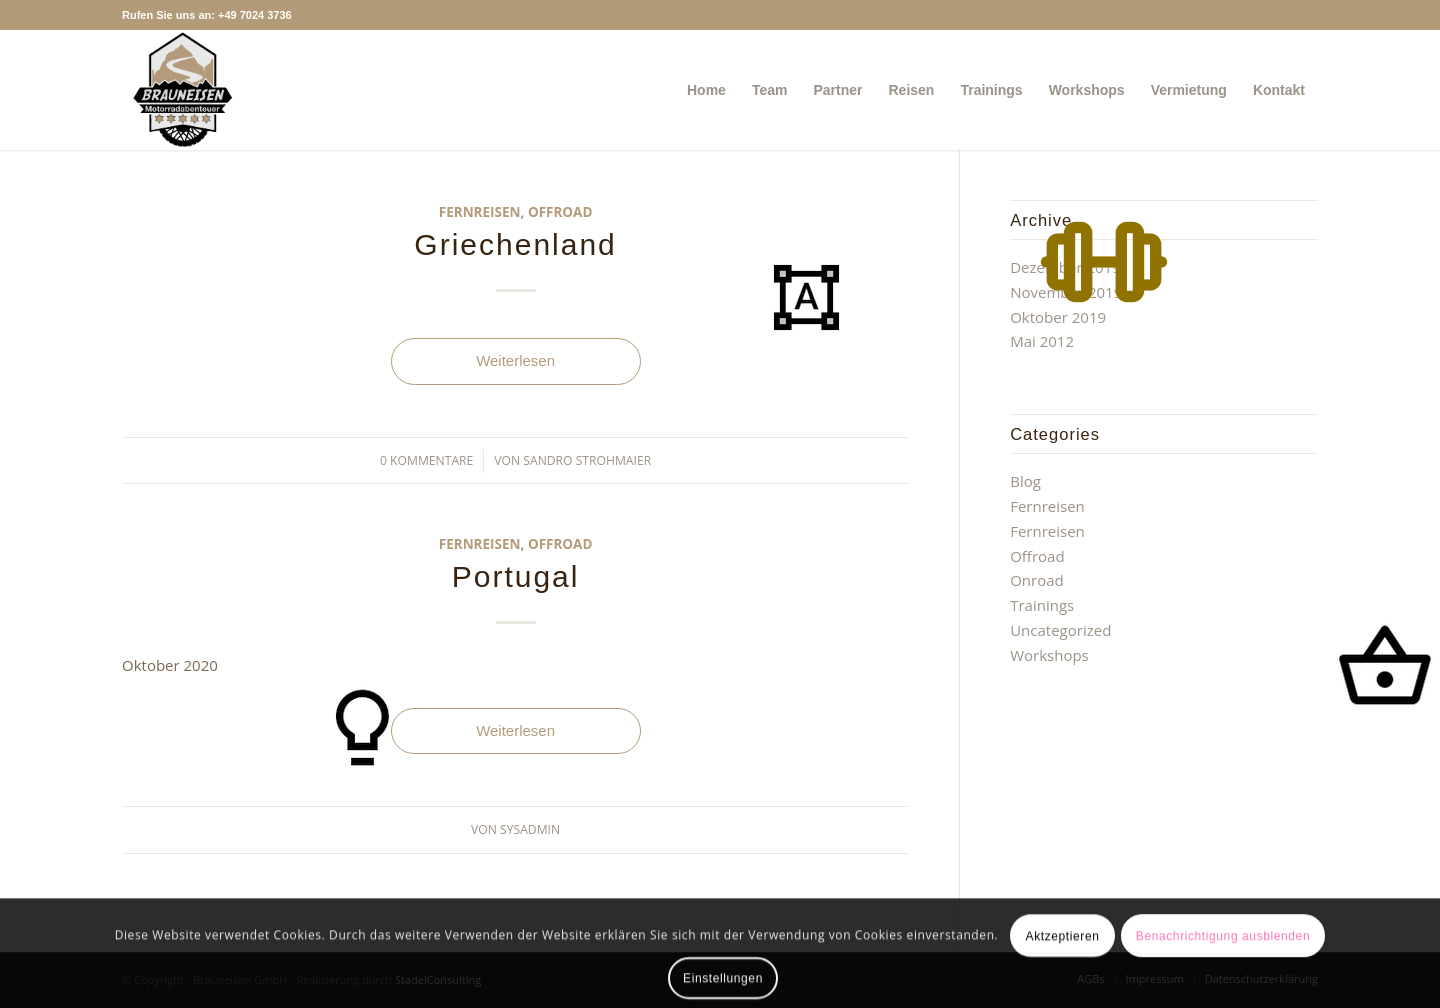 This screenshot has width=1440, height=1008. What do you see at coordinates (1385, 667) in the screenshot?
I see `view your shopping basket` at bounding box center [1385, 667].